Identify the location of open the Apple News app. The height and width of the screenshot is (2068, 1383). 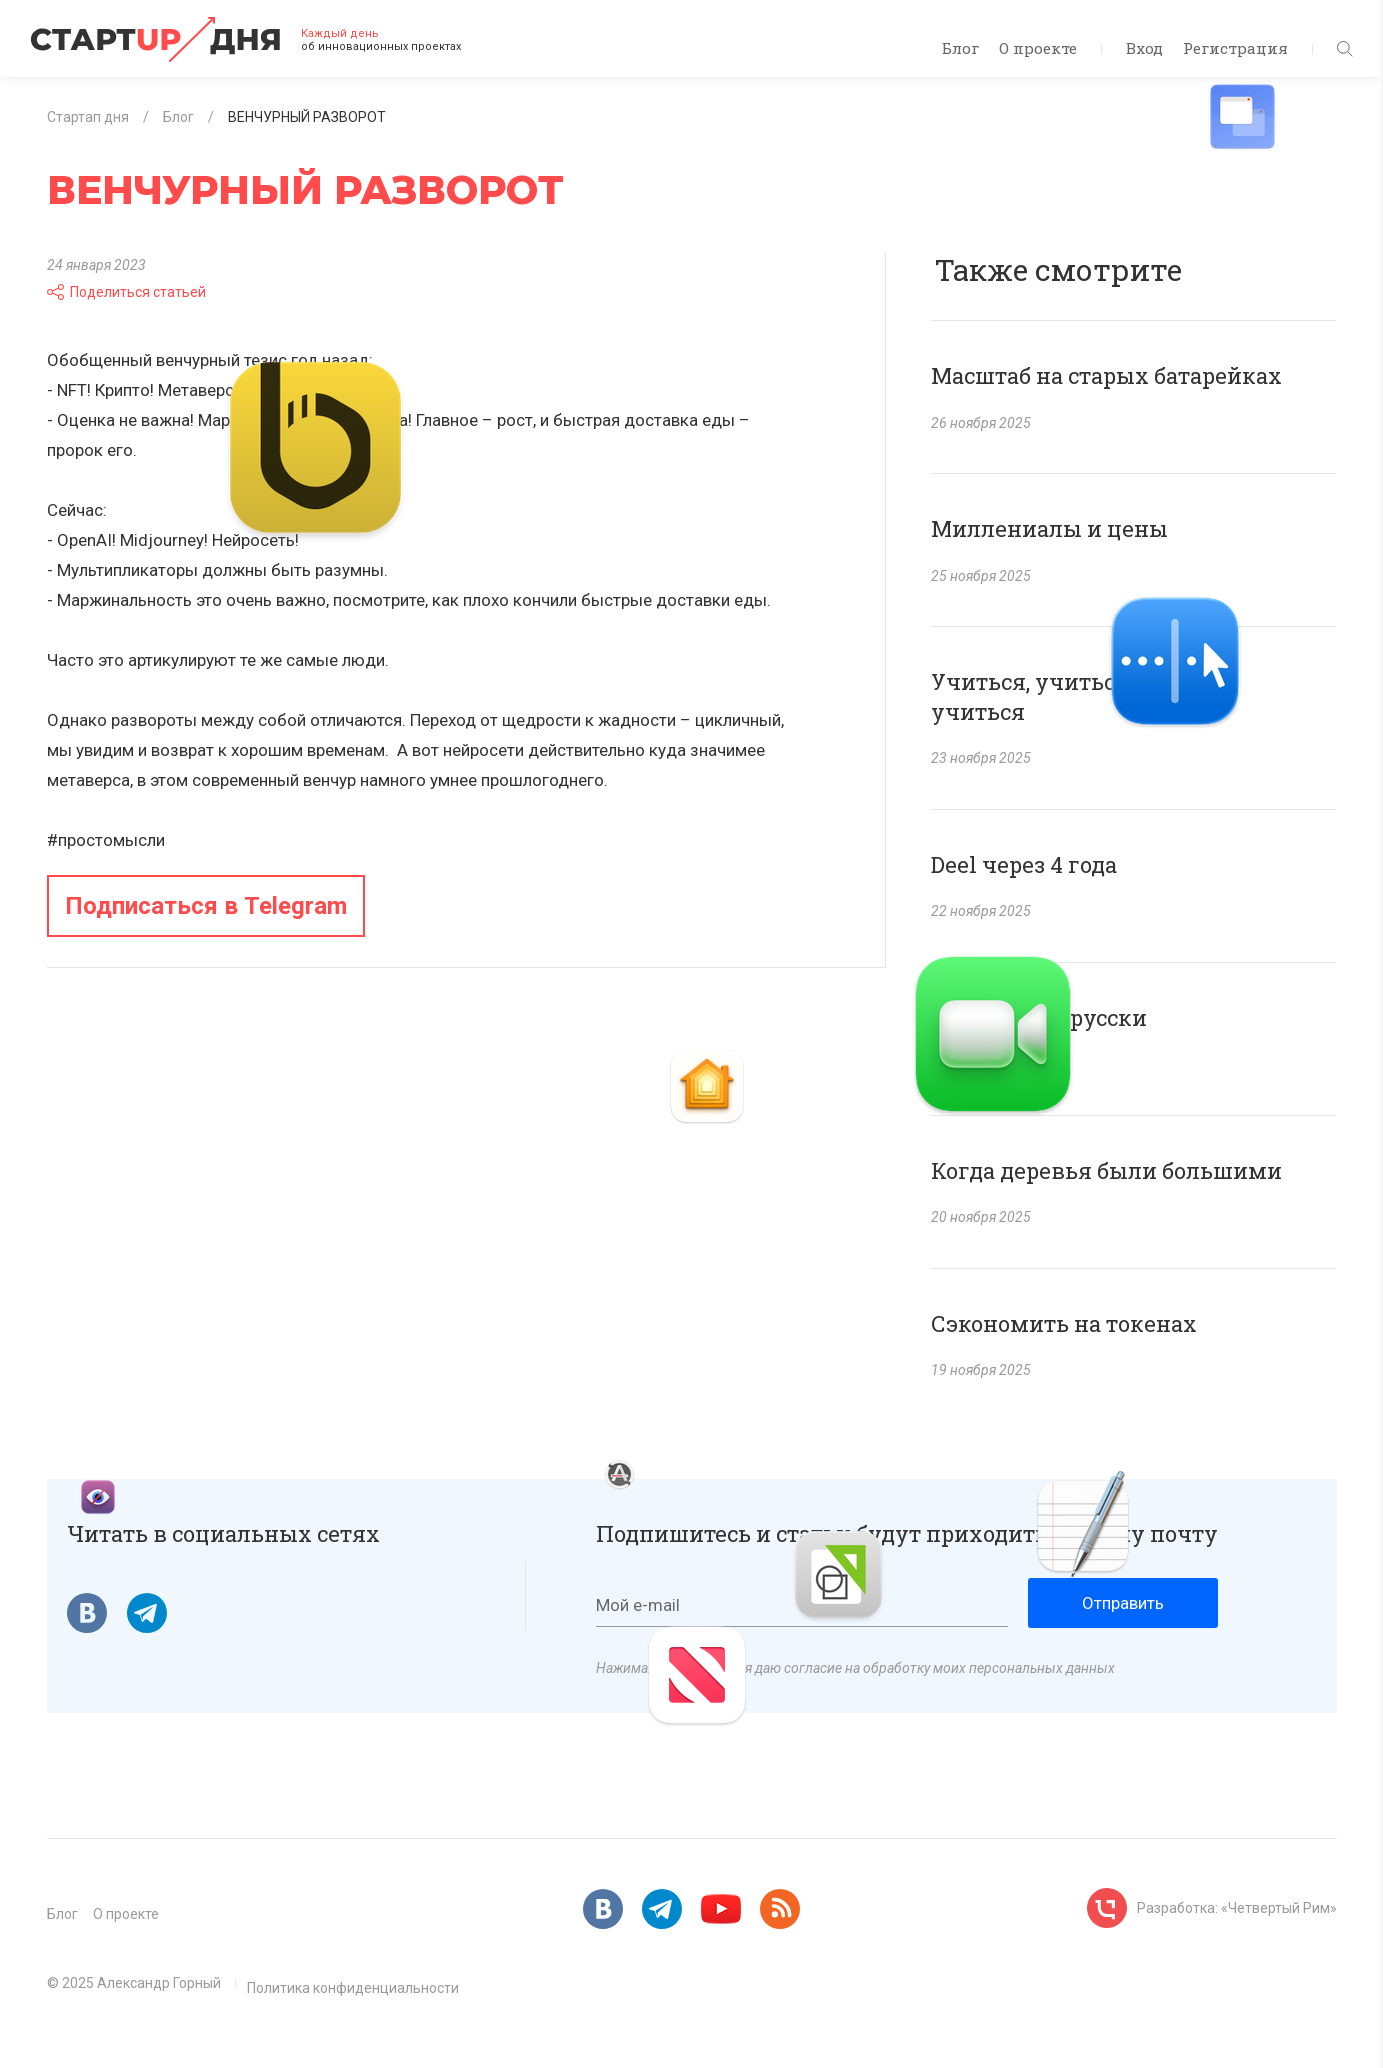
(697, 1675).